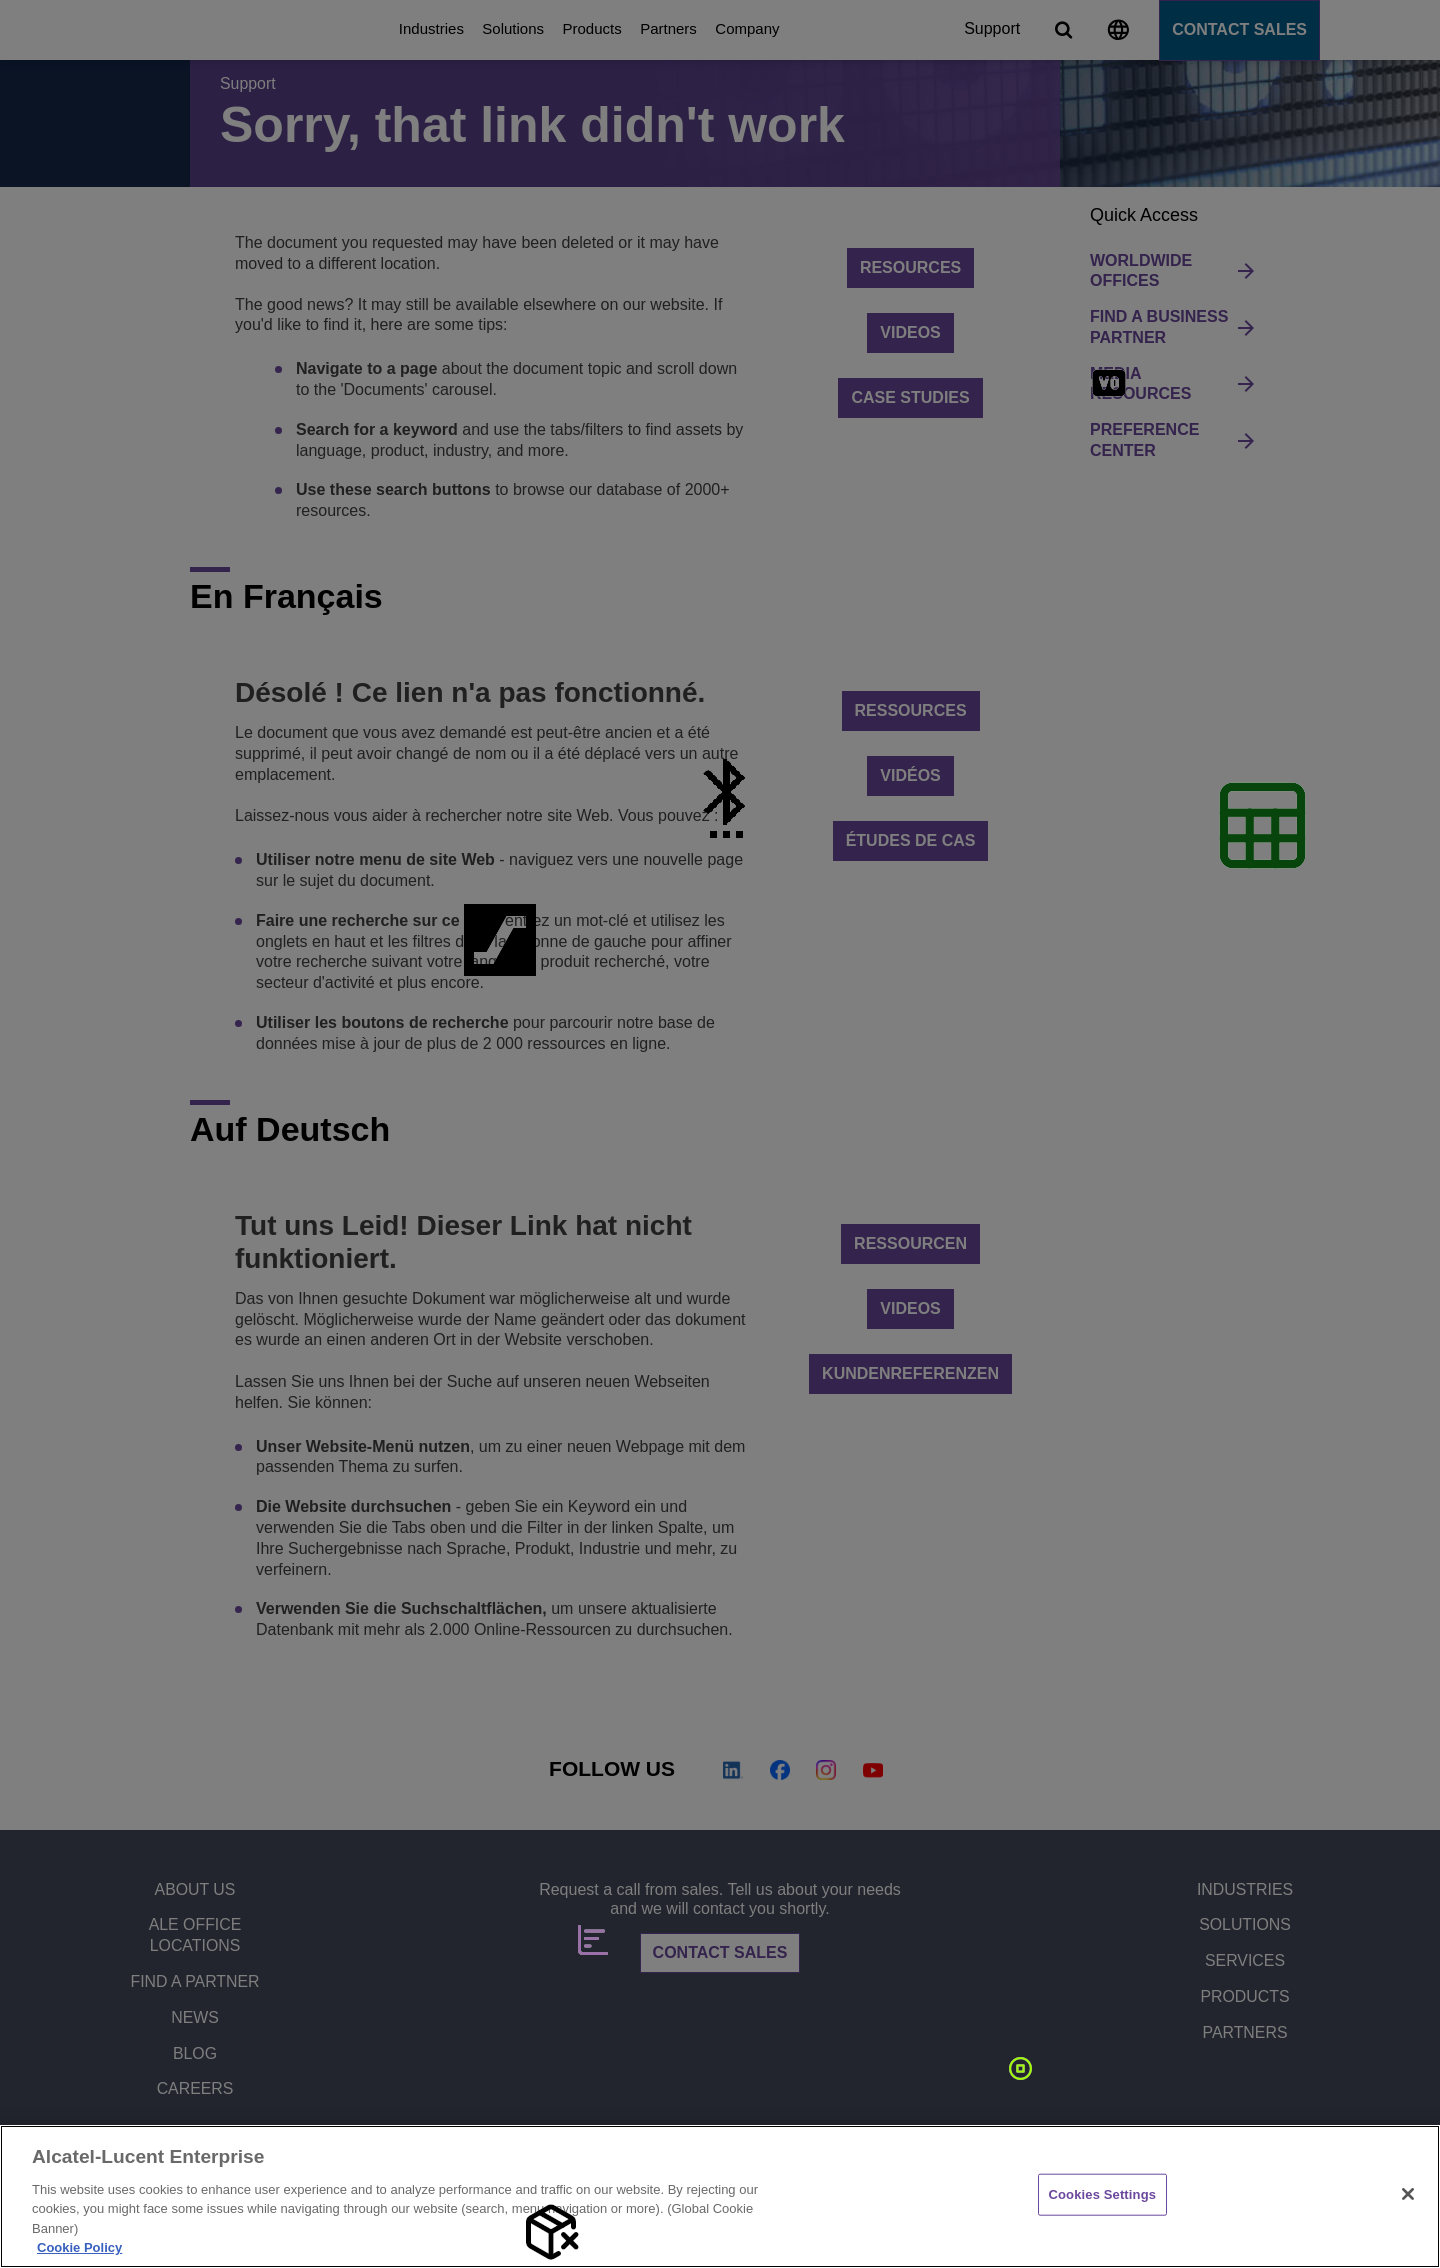 This screenshot has height=2268, width=1440. What do you see at coordinates (1109, 383) in the screenshot?
I see `enable voiceover accessibility feature` at bounding box center [1109, 383].